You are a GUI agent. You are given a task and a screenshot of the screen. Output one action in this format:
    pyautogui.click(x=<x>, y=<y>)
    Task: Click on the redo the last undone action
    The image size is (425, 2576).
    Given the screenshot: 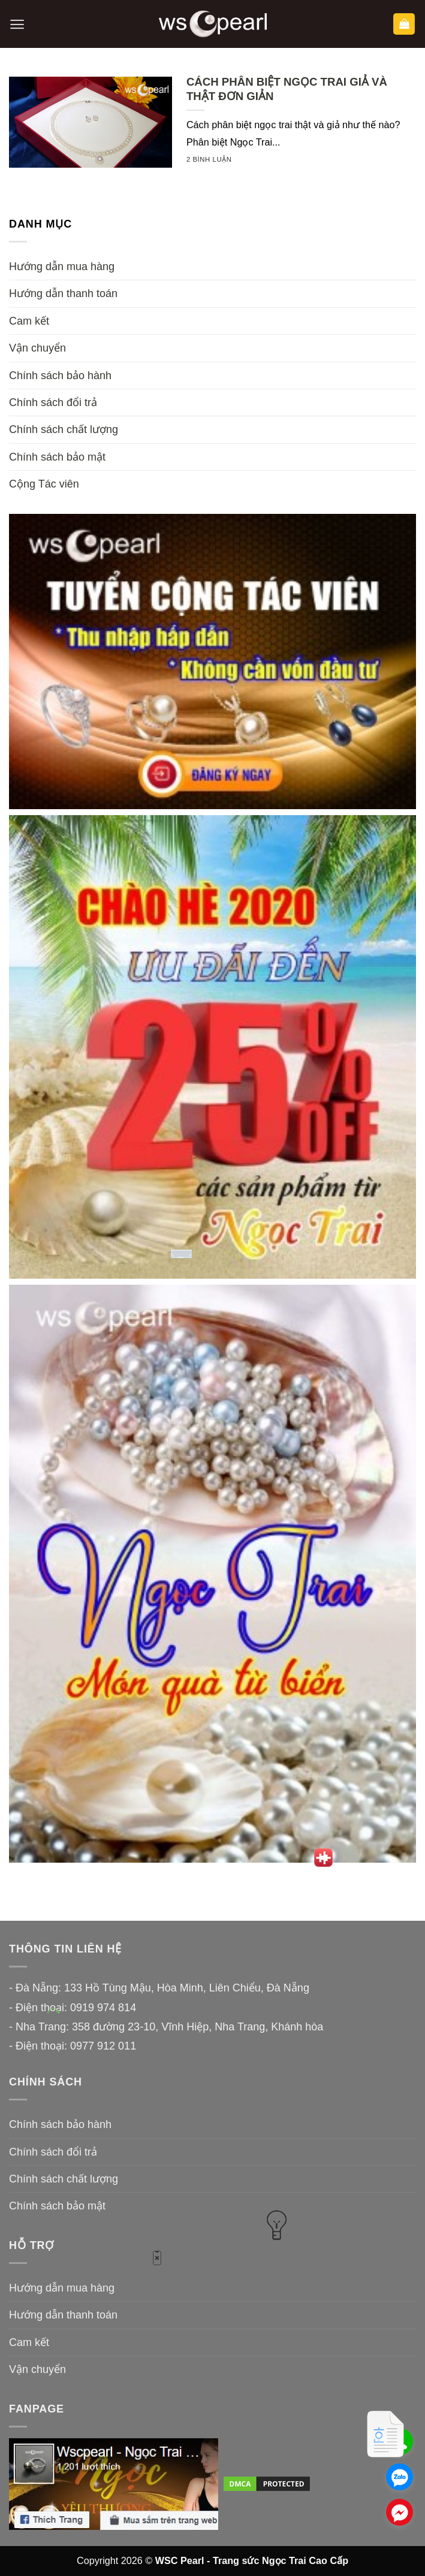 What is the action you would take?
    pyautogui.click(x=53, y=2011)
    